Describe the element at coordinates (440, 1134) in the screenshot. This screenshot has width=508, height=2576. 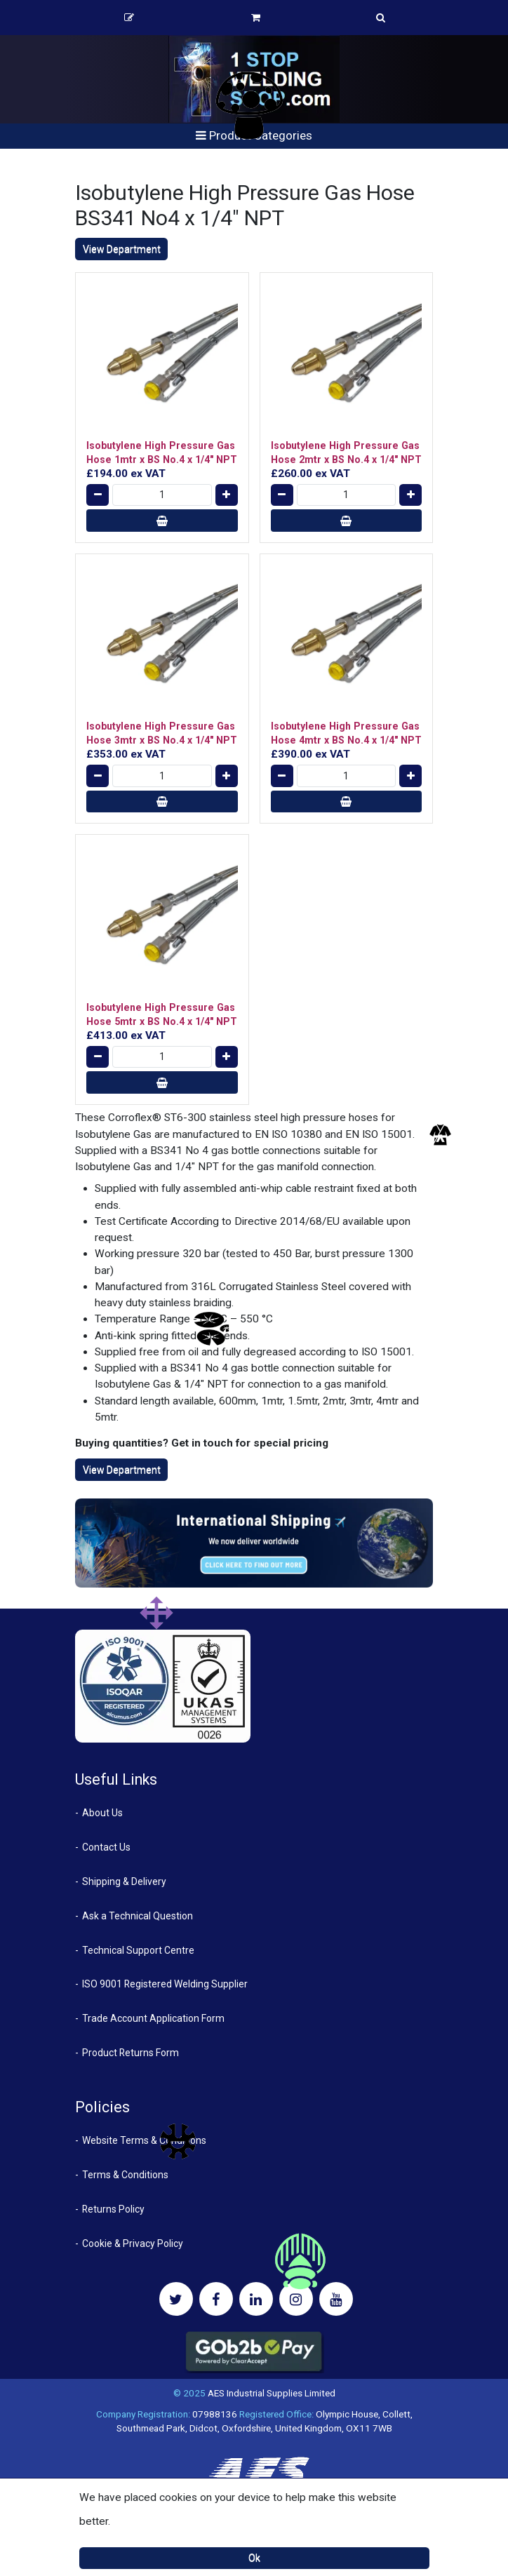
I see `select traditional Japanese clothing item` at that location.